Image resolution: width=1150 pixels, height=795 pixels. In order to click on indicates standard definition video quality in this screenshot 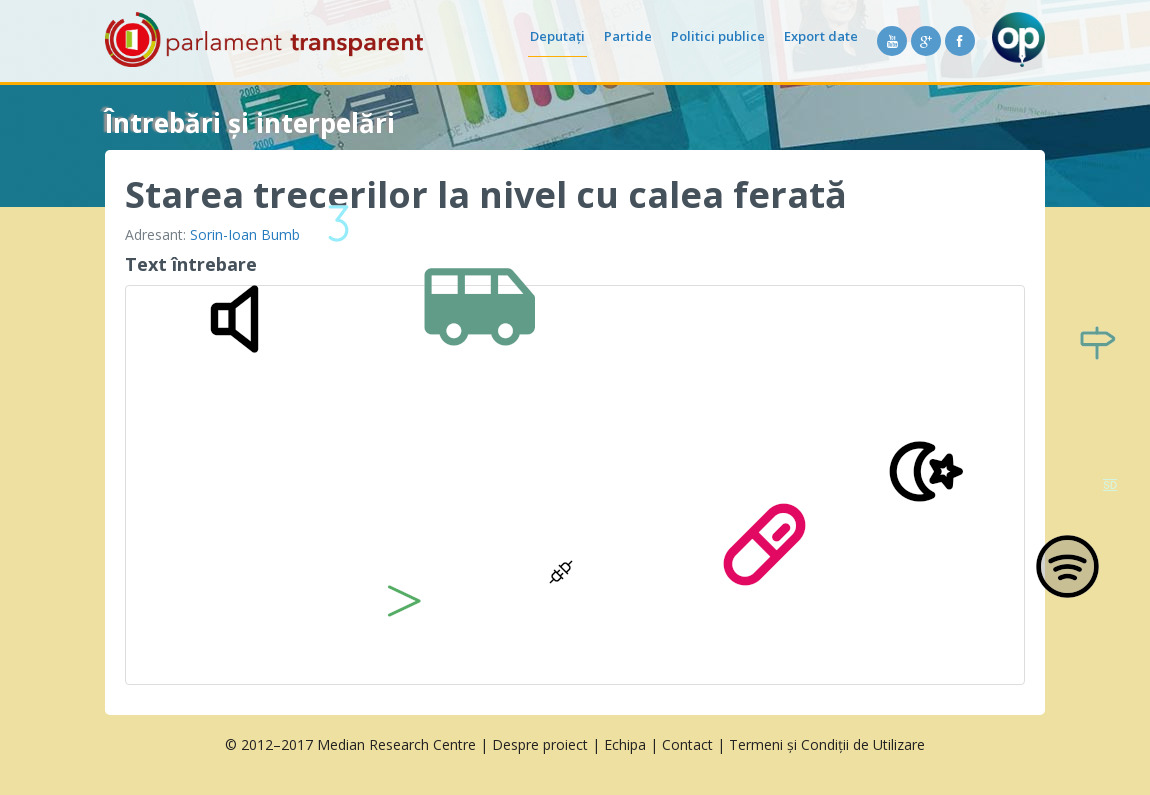, I will do `click(1110, 485)`.